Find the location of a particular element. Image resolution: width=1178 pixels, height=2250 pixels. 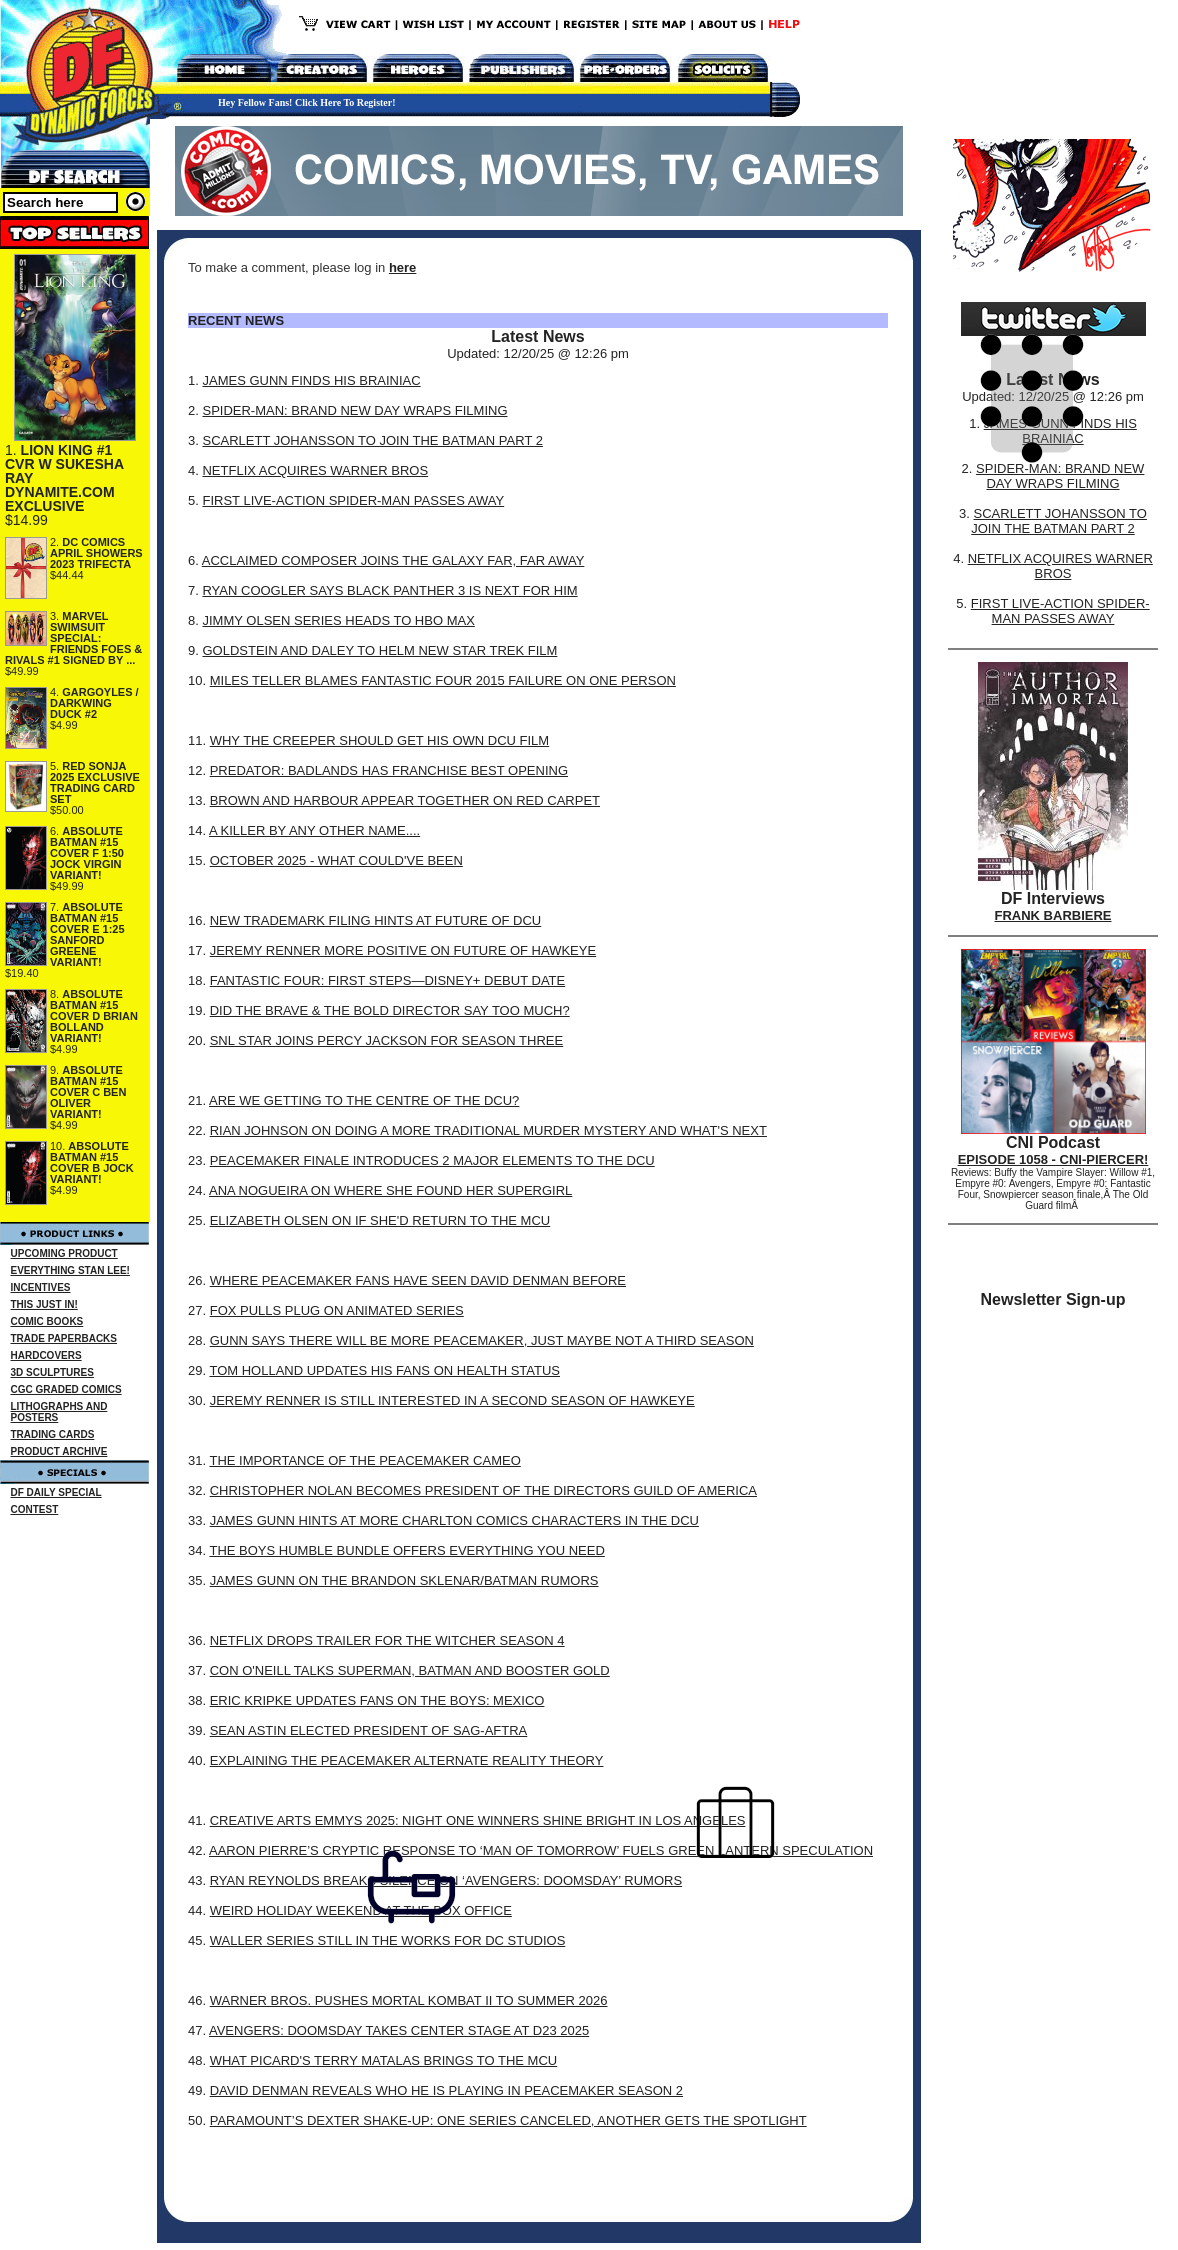

open numeric keypad for input is located at coordinates (1032, 396).